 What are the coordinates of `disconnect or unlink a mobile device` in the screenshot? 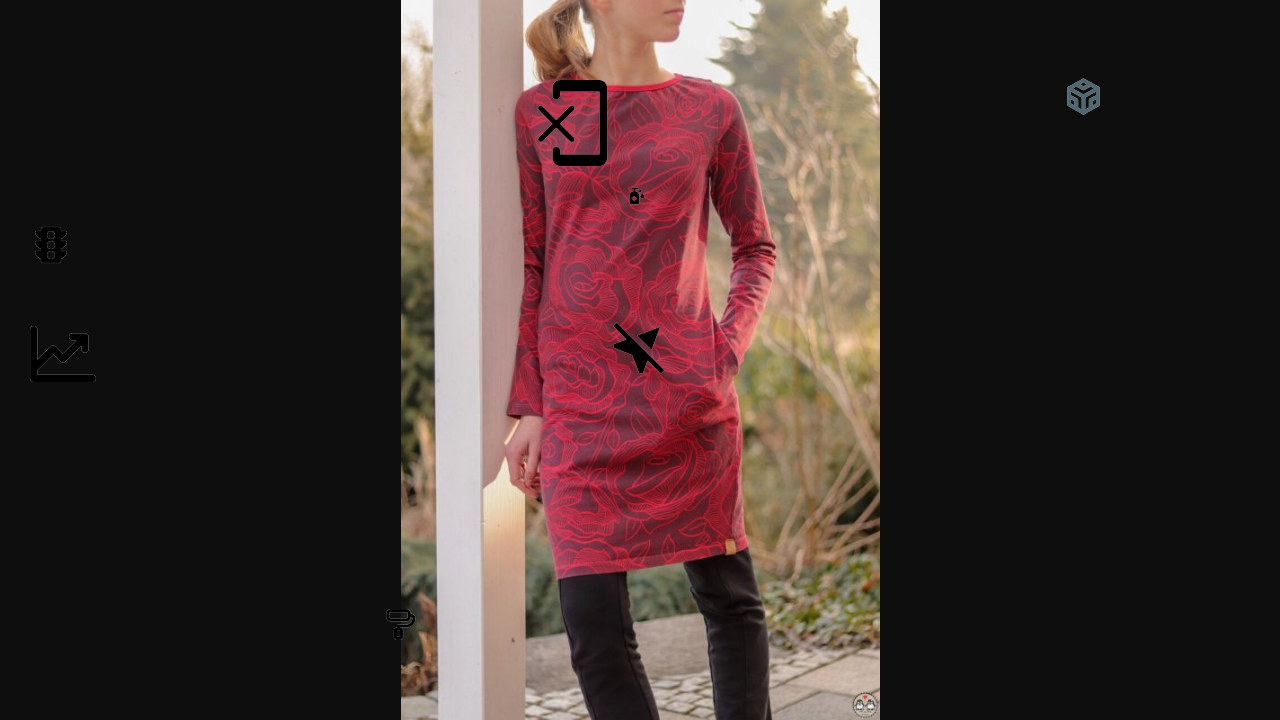 It's located at (572, 123).